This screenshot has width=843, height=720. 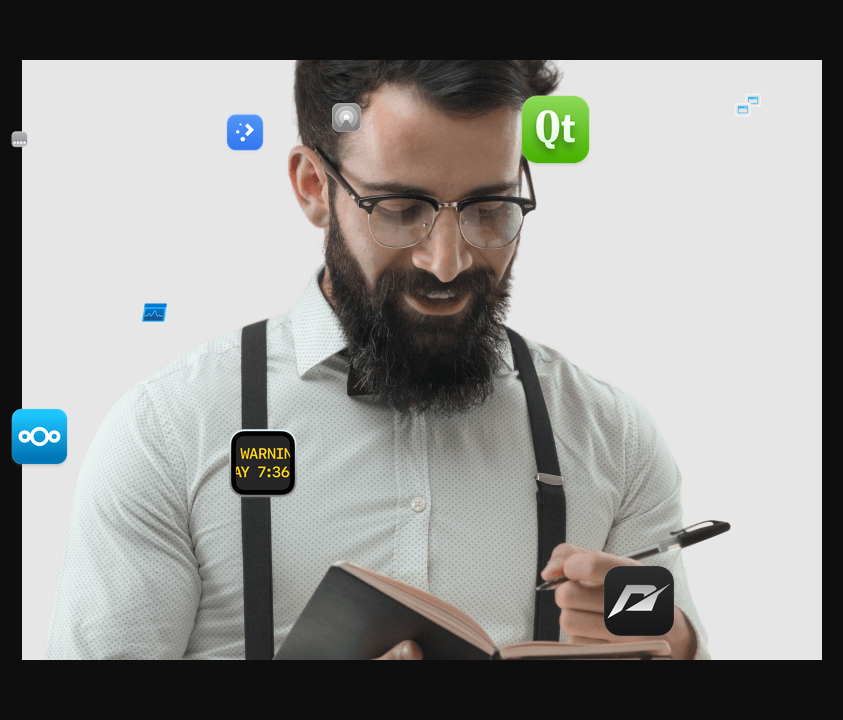 I want to click on open process monitor application, so click(x=154, y=312).